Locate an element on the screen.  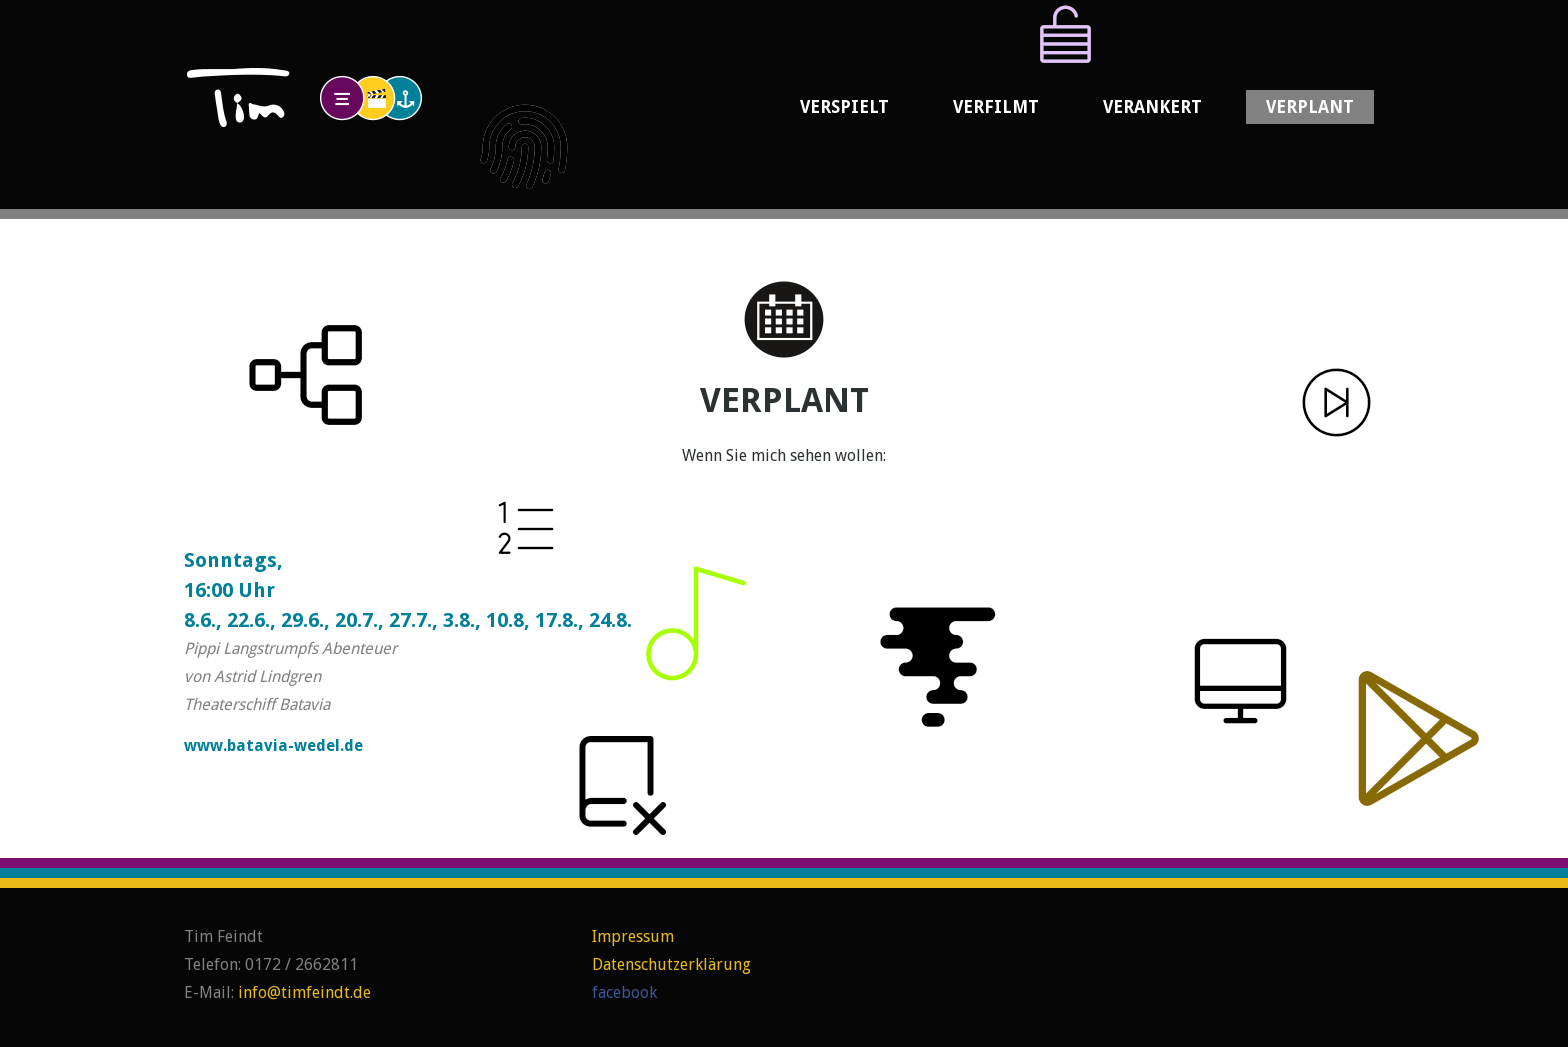
create a numbered list is located at coordinates (526, 529).